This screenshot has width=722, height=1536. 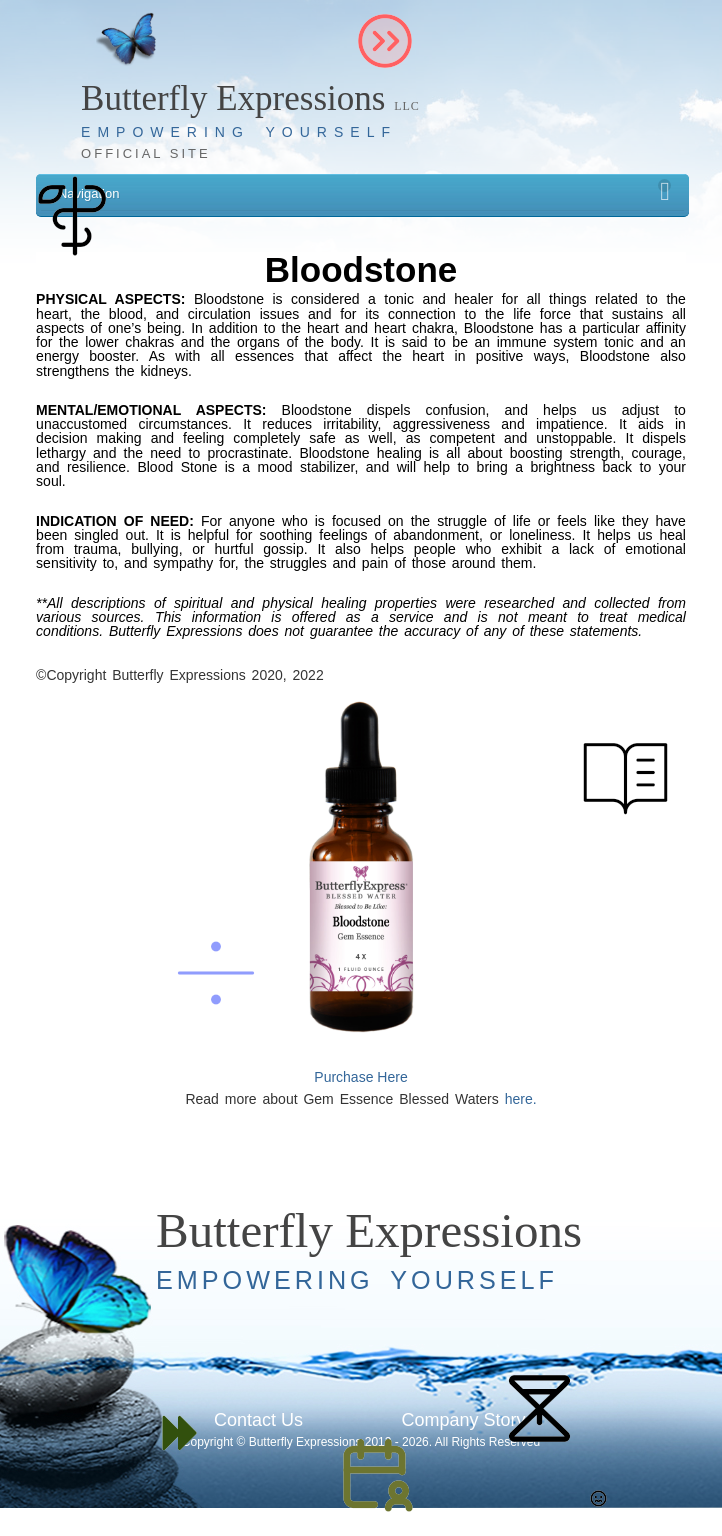 What do you see at coordinates (178, 1433) in the screenshot?
I see `skip forward or fast forward` at bounding box center [178, 1433].